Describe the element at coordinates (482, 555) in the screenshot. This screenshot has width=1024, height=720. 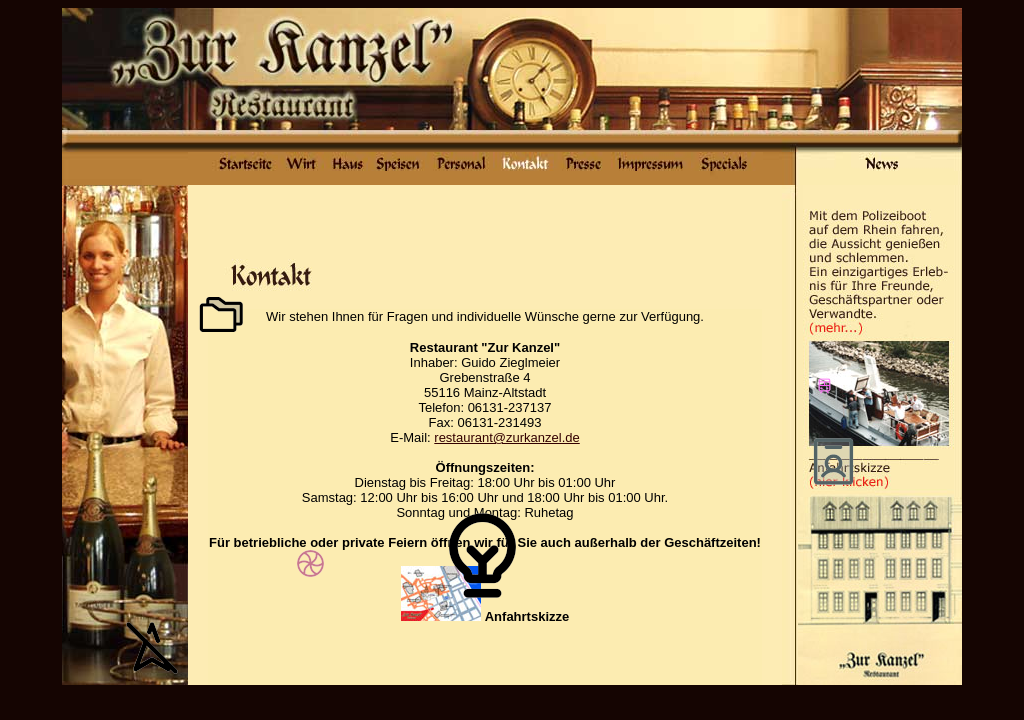
I see `access tips or helpful suggestions` at that location.